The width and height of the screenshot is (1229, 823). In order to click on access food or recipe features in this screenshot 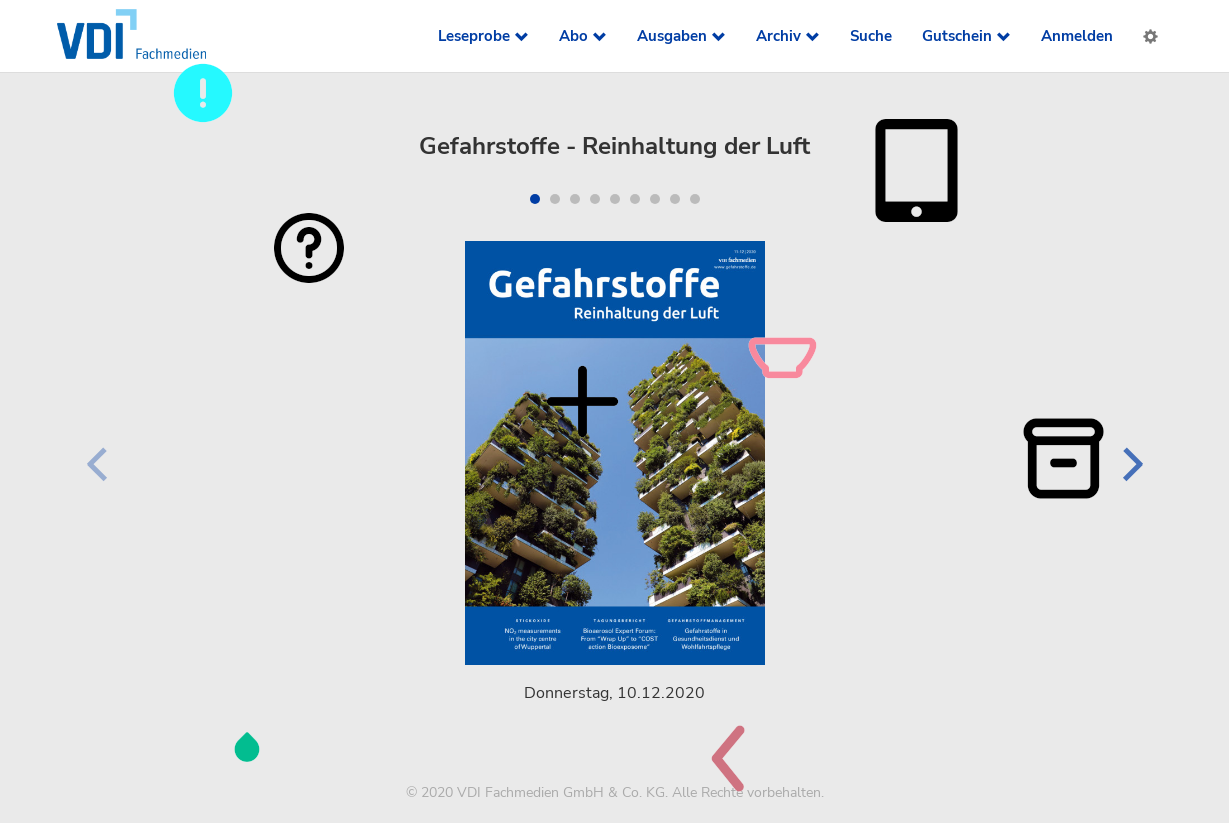, I will do `click(782, 354)`.